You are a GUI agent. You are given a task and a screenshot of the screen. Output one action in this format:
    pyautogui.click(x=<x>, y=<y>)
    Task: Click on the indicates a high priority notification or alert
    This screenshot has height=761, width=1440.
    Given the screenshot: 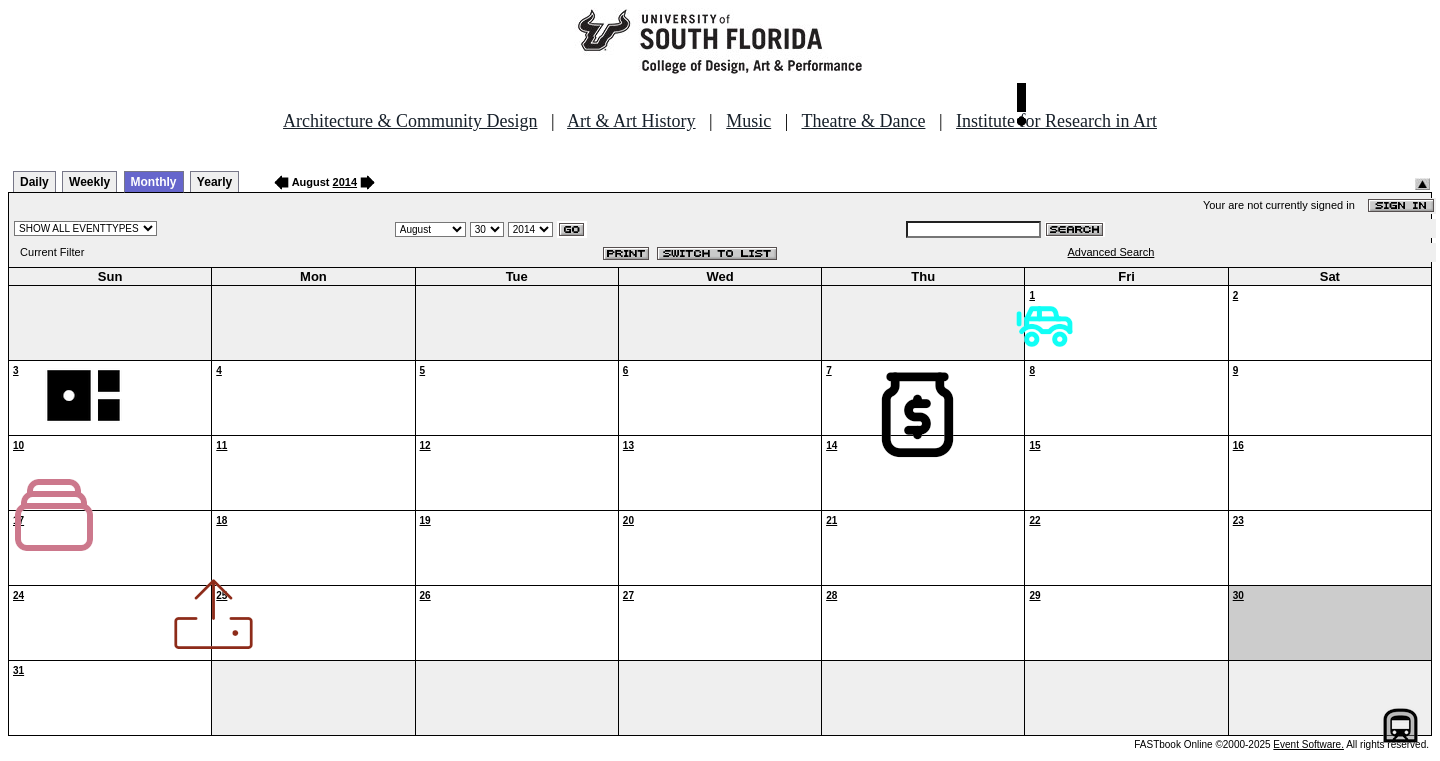 What is the action you would take?
    pyautogui.click(x=1021, y=104)
    